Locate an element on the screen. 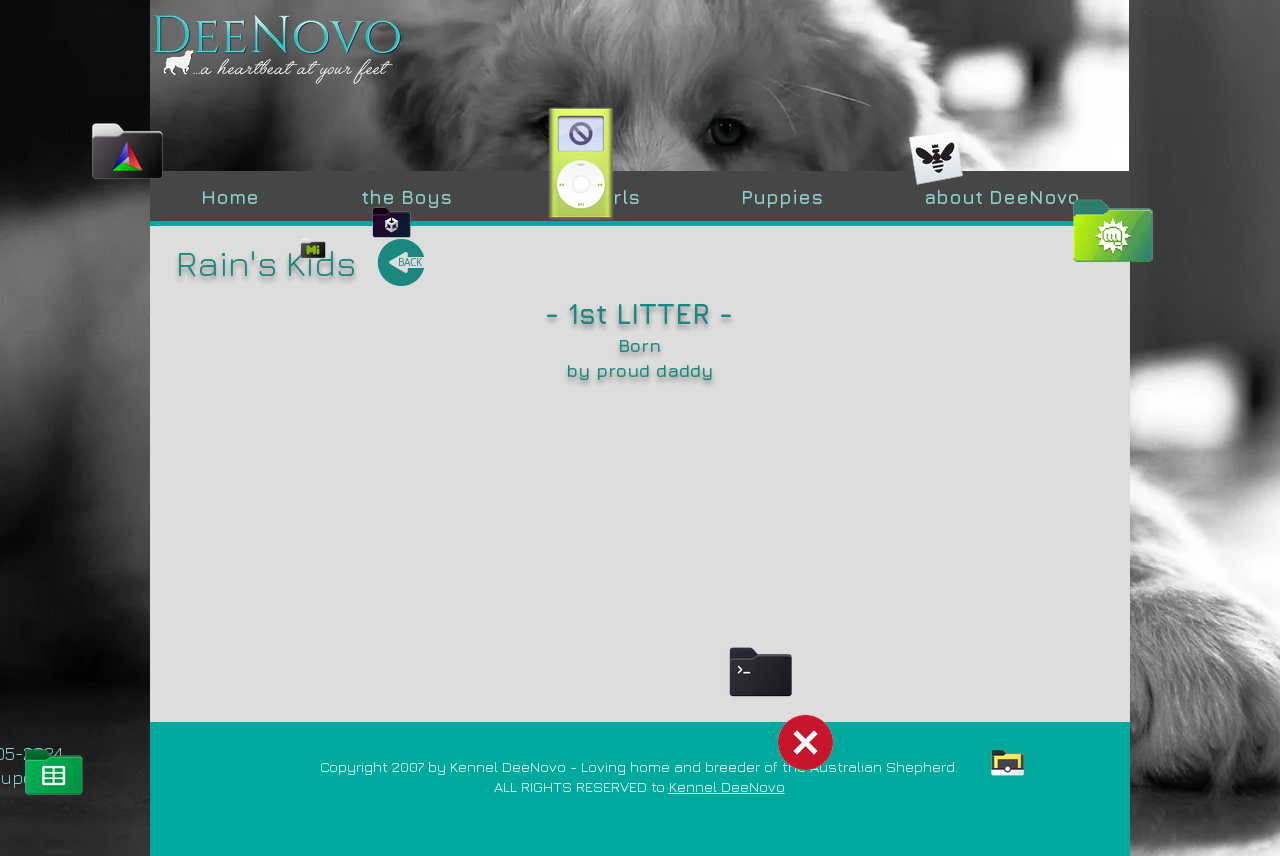  folder for pokémon ultra ball collection or game assets is located at coordinates (1007, 763).